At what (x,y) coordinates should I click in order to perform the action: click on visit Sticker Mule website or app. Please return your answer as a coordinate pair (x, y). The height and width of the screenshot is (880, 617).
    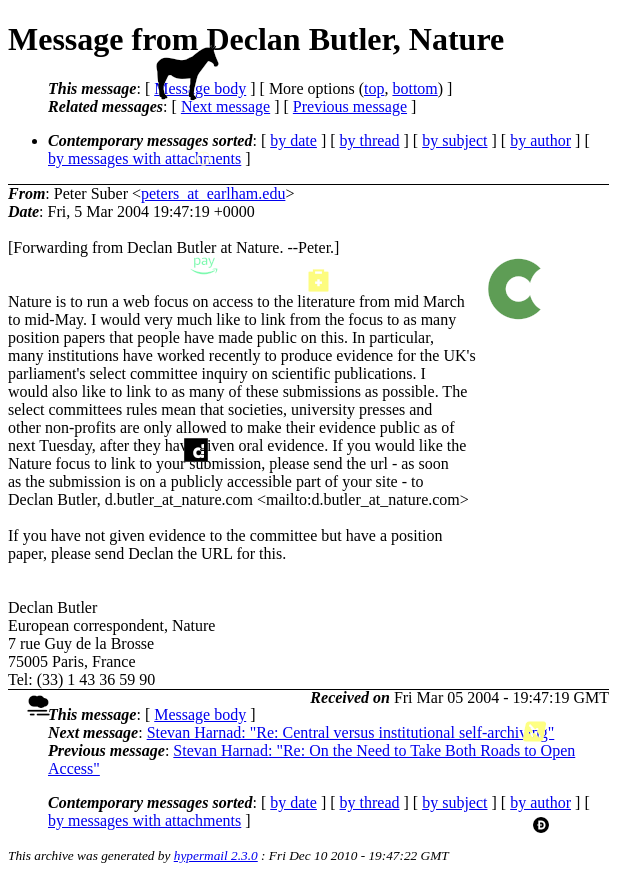
    Looking at the image, I should click on (187, 72).